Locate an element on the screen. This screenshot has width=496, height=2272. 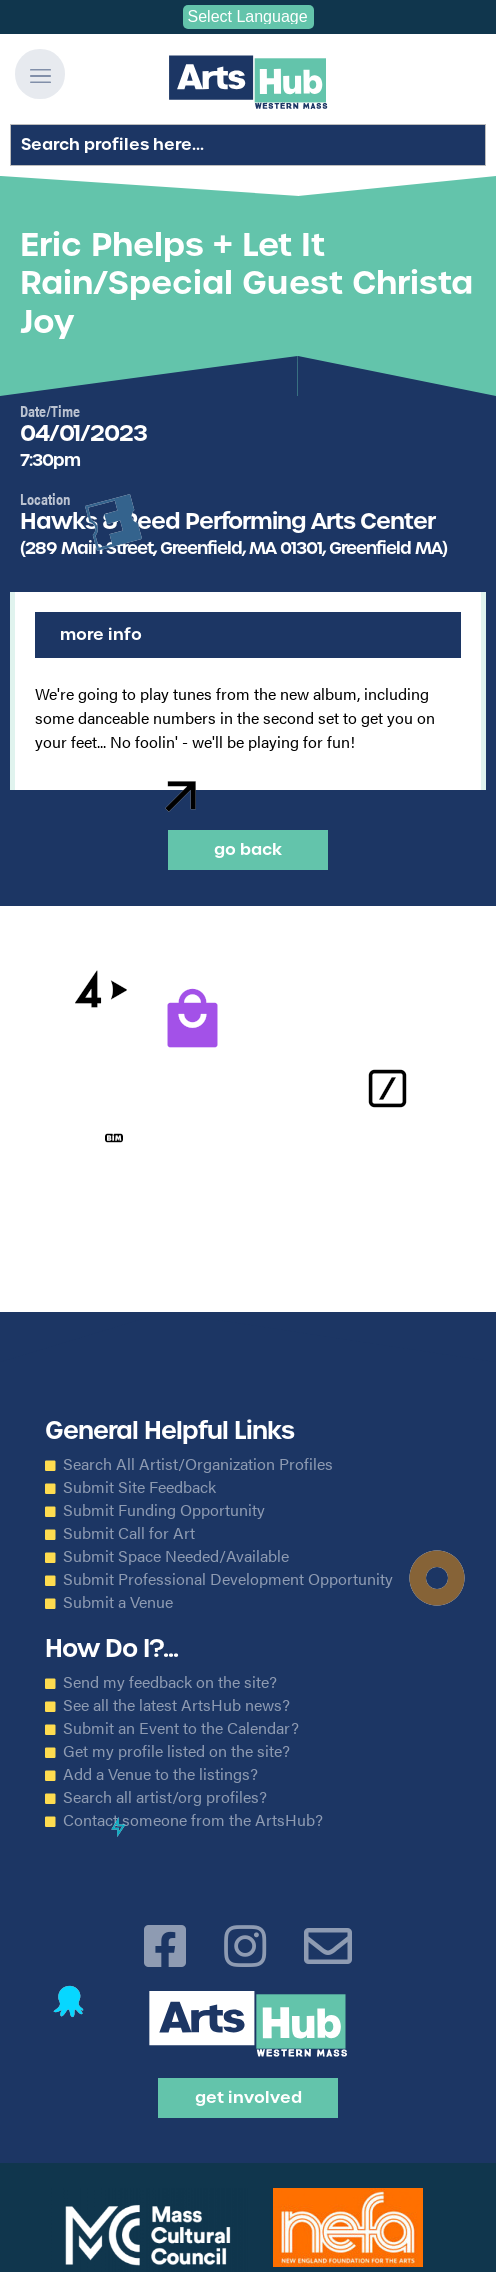
open the tv4 play streaming app is located at coordinates (101, 989).